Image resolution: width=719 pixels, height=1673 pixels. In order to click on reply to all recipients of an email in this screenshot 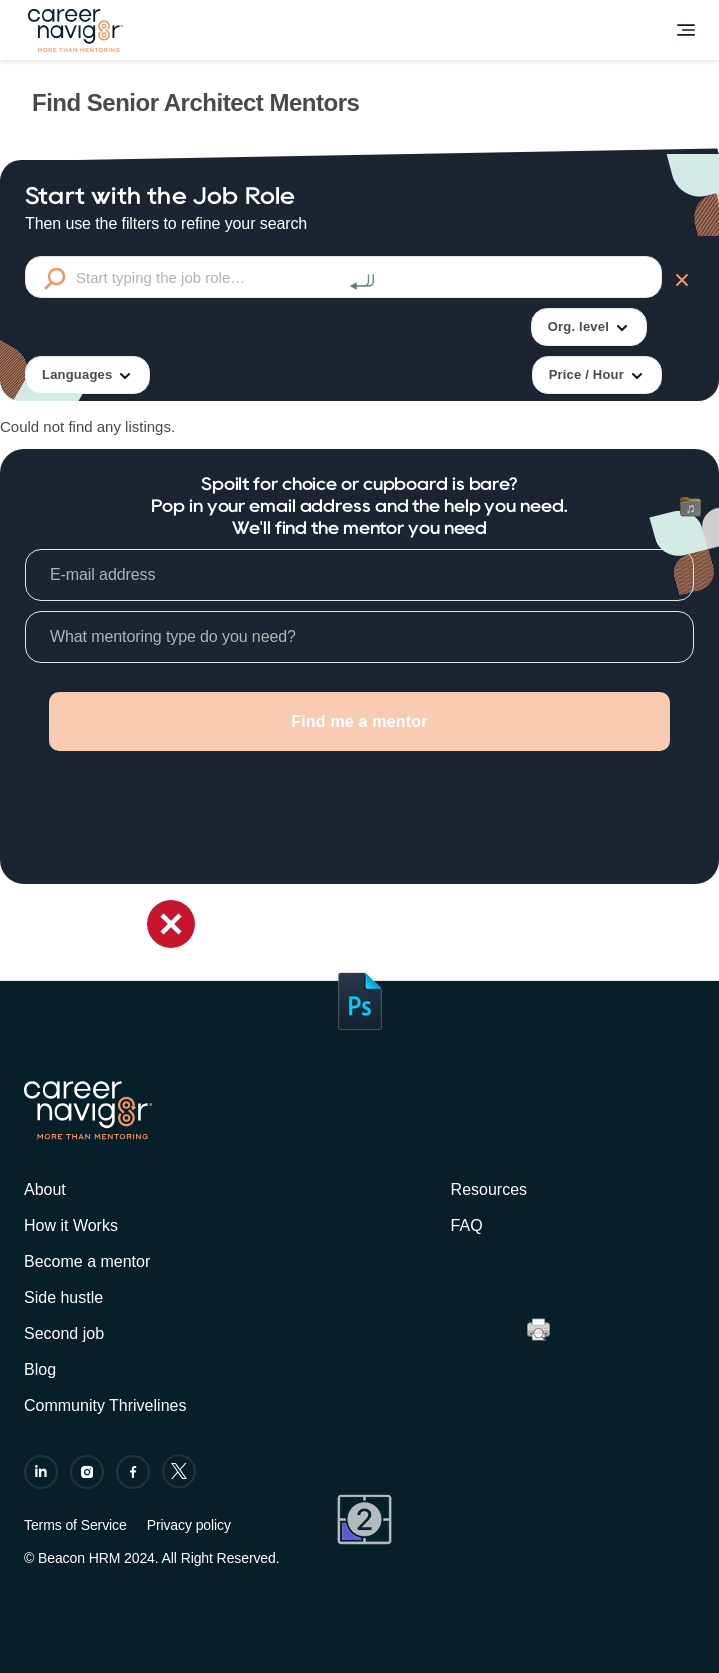, I will do `click(361, 280)`.